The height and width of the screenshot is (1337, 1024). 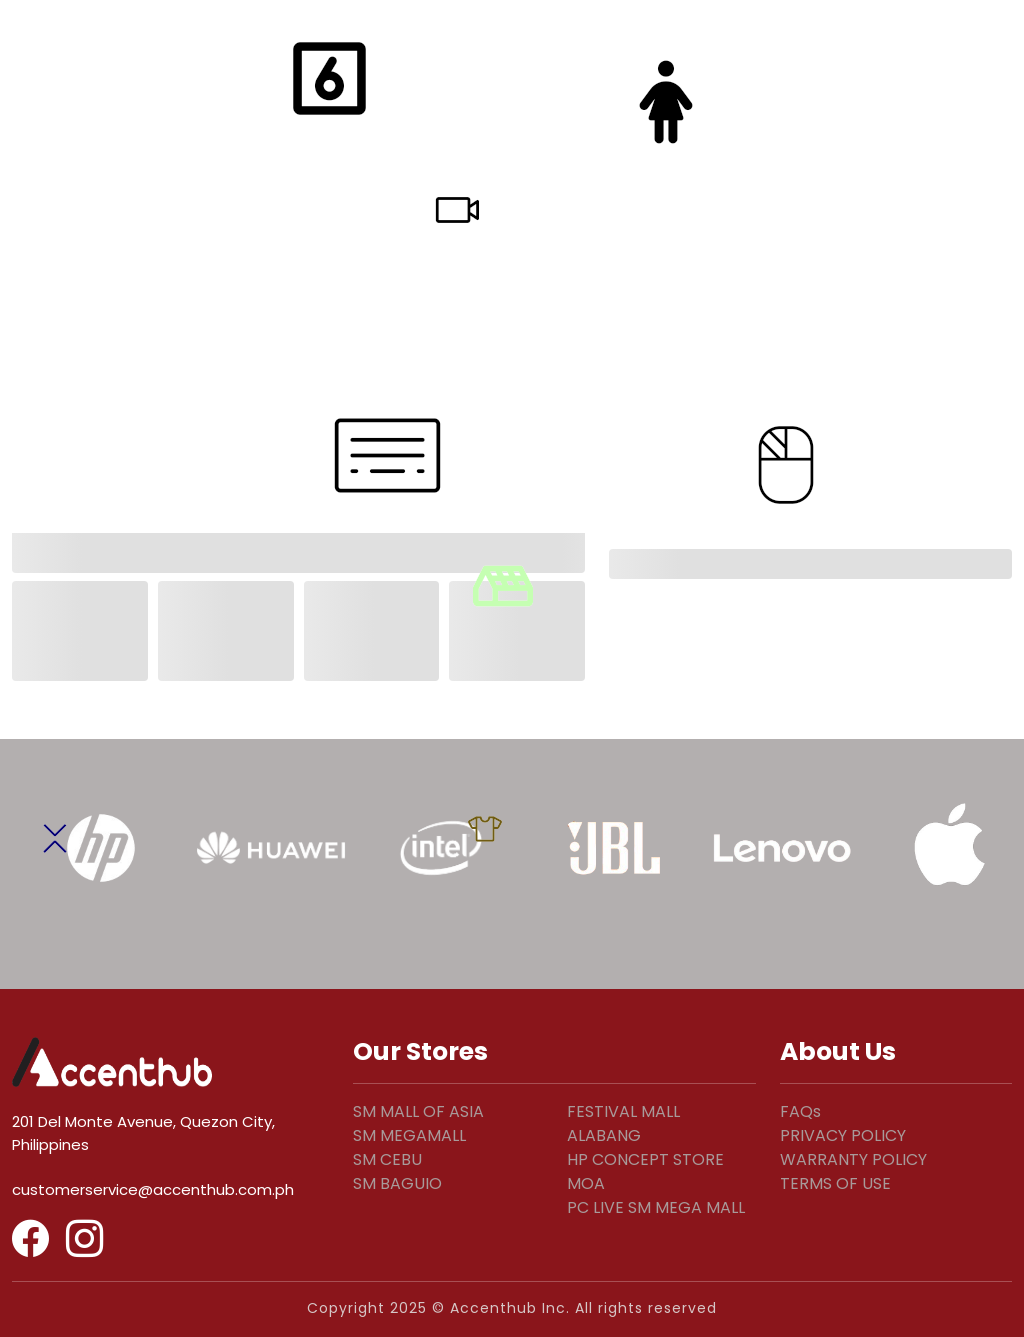 I want to click on start a video call, so click(x=456, y=210).